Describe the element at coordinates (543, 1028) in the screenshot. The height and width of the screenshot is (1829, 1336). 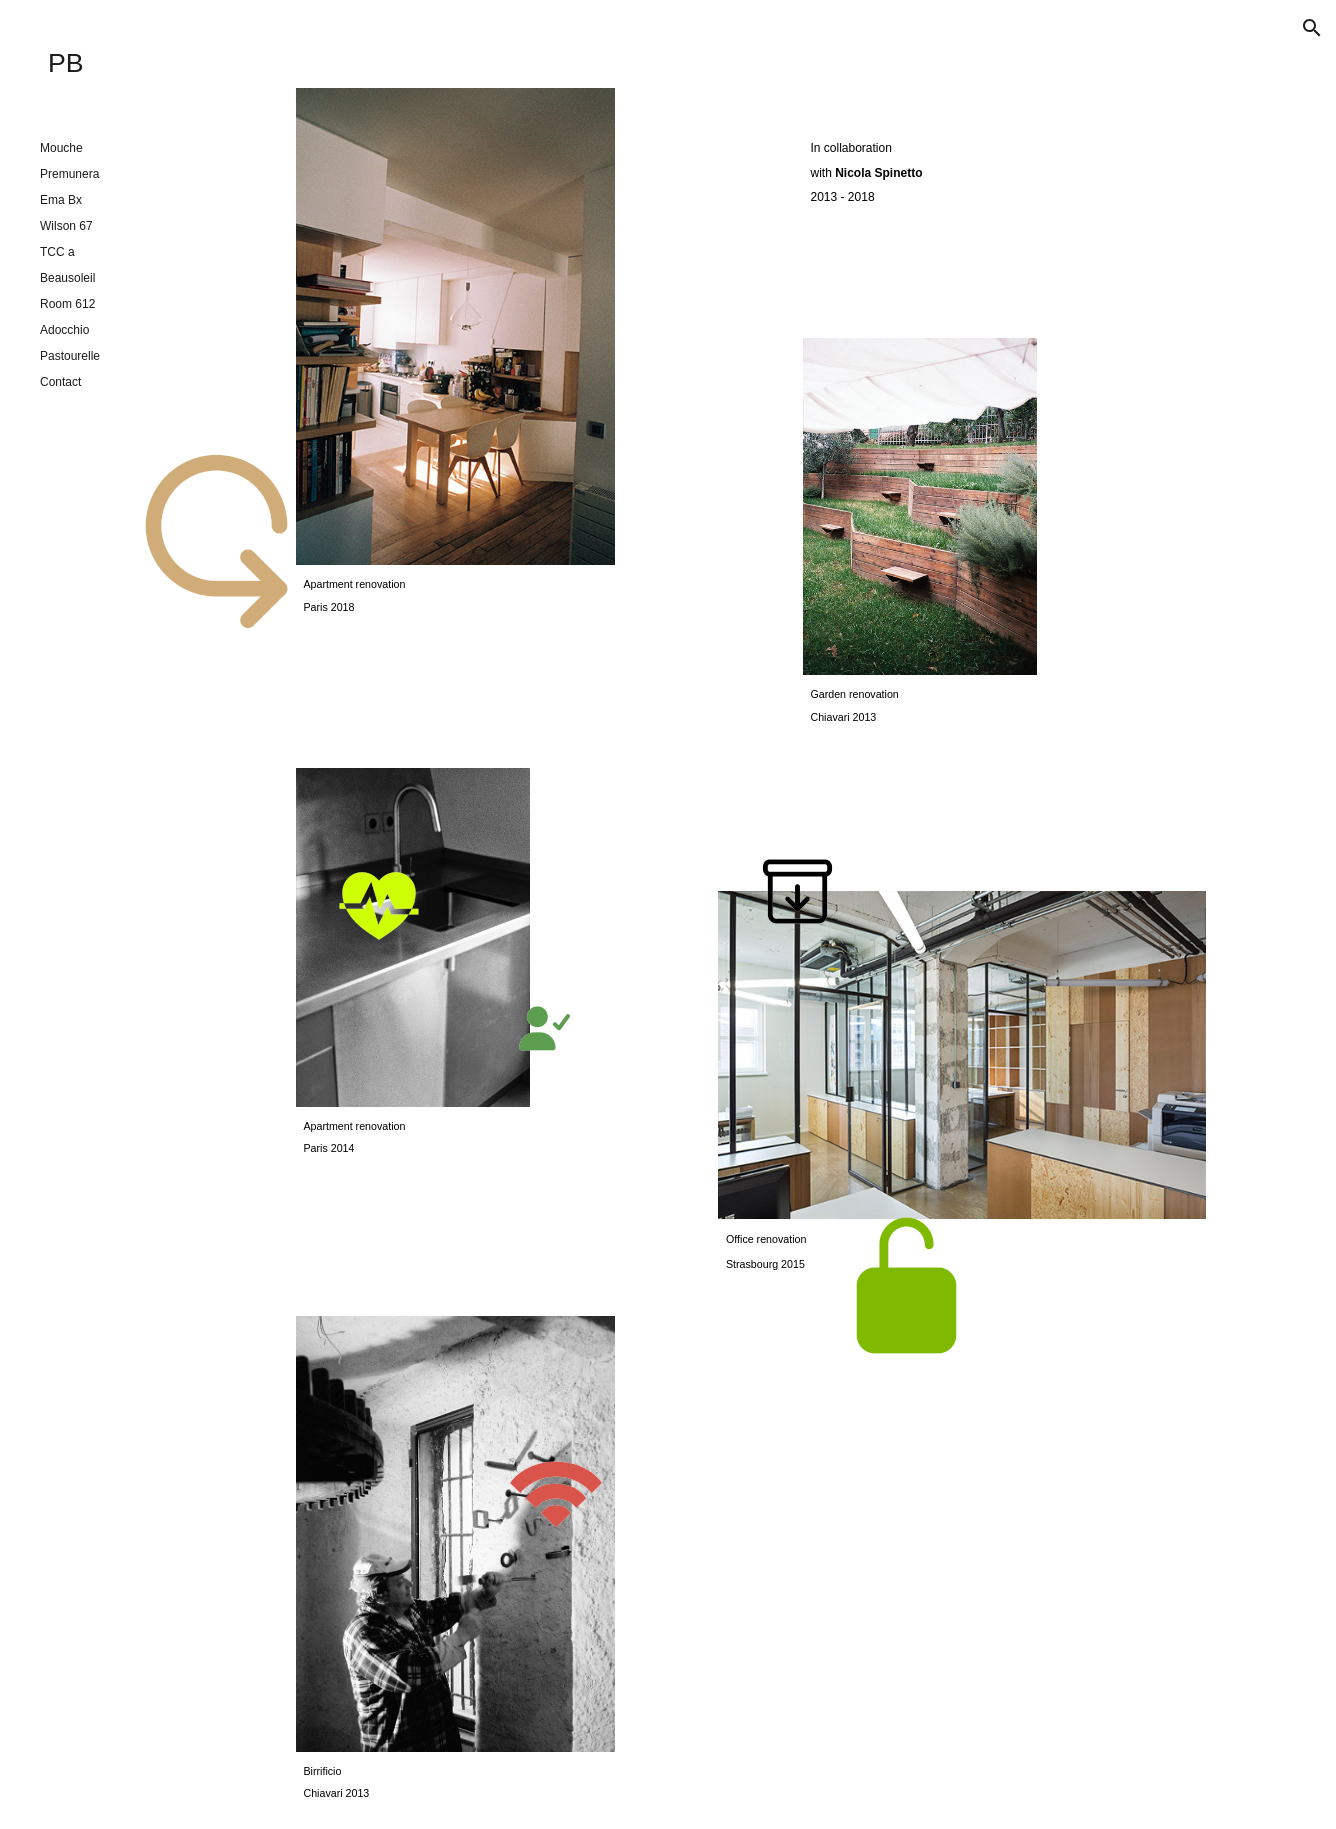
I see `user verified or account confirmed` at that location.